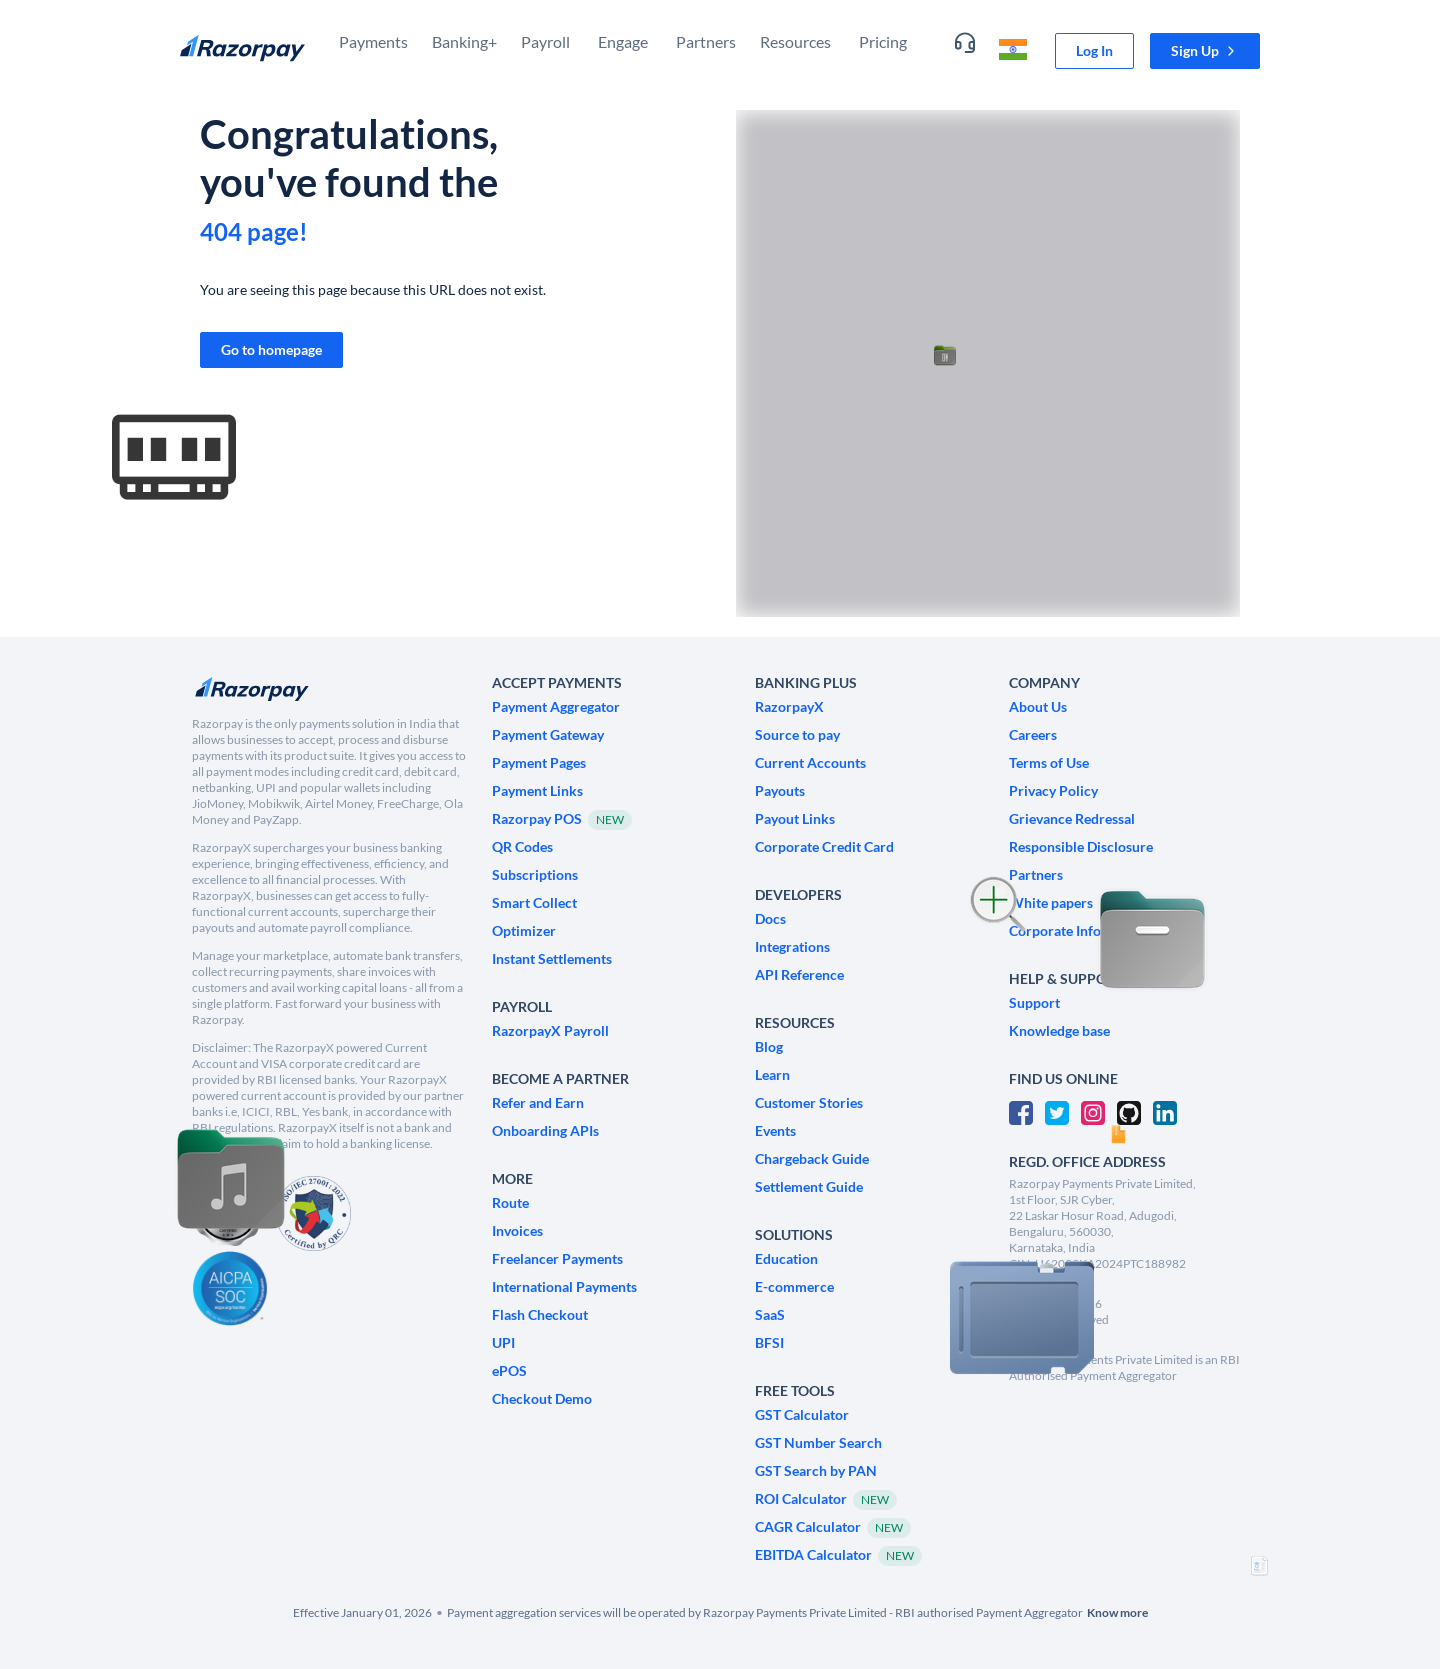  Describe the element at coordinates (997, 903) in the screenshot. I see `zoom to fit content within the visible area` at that location.